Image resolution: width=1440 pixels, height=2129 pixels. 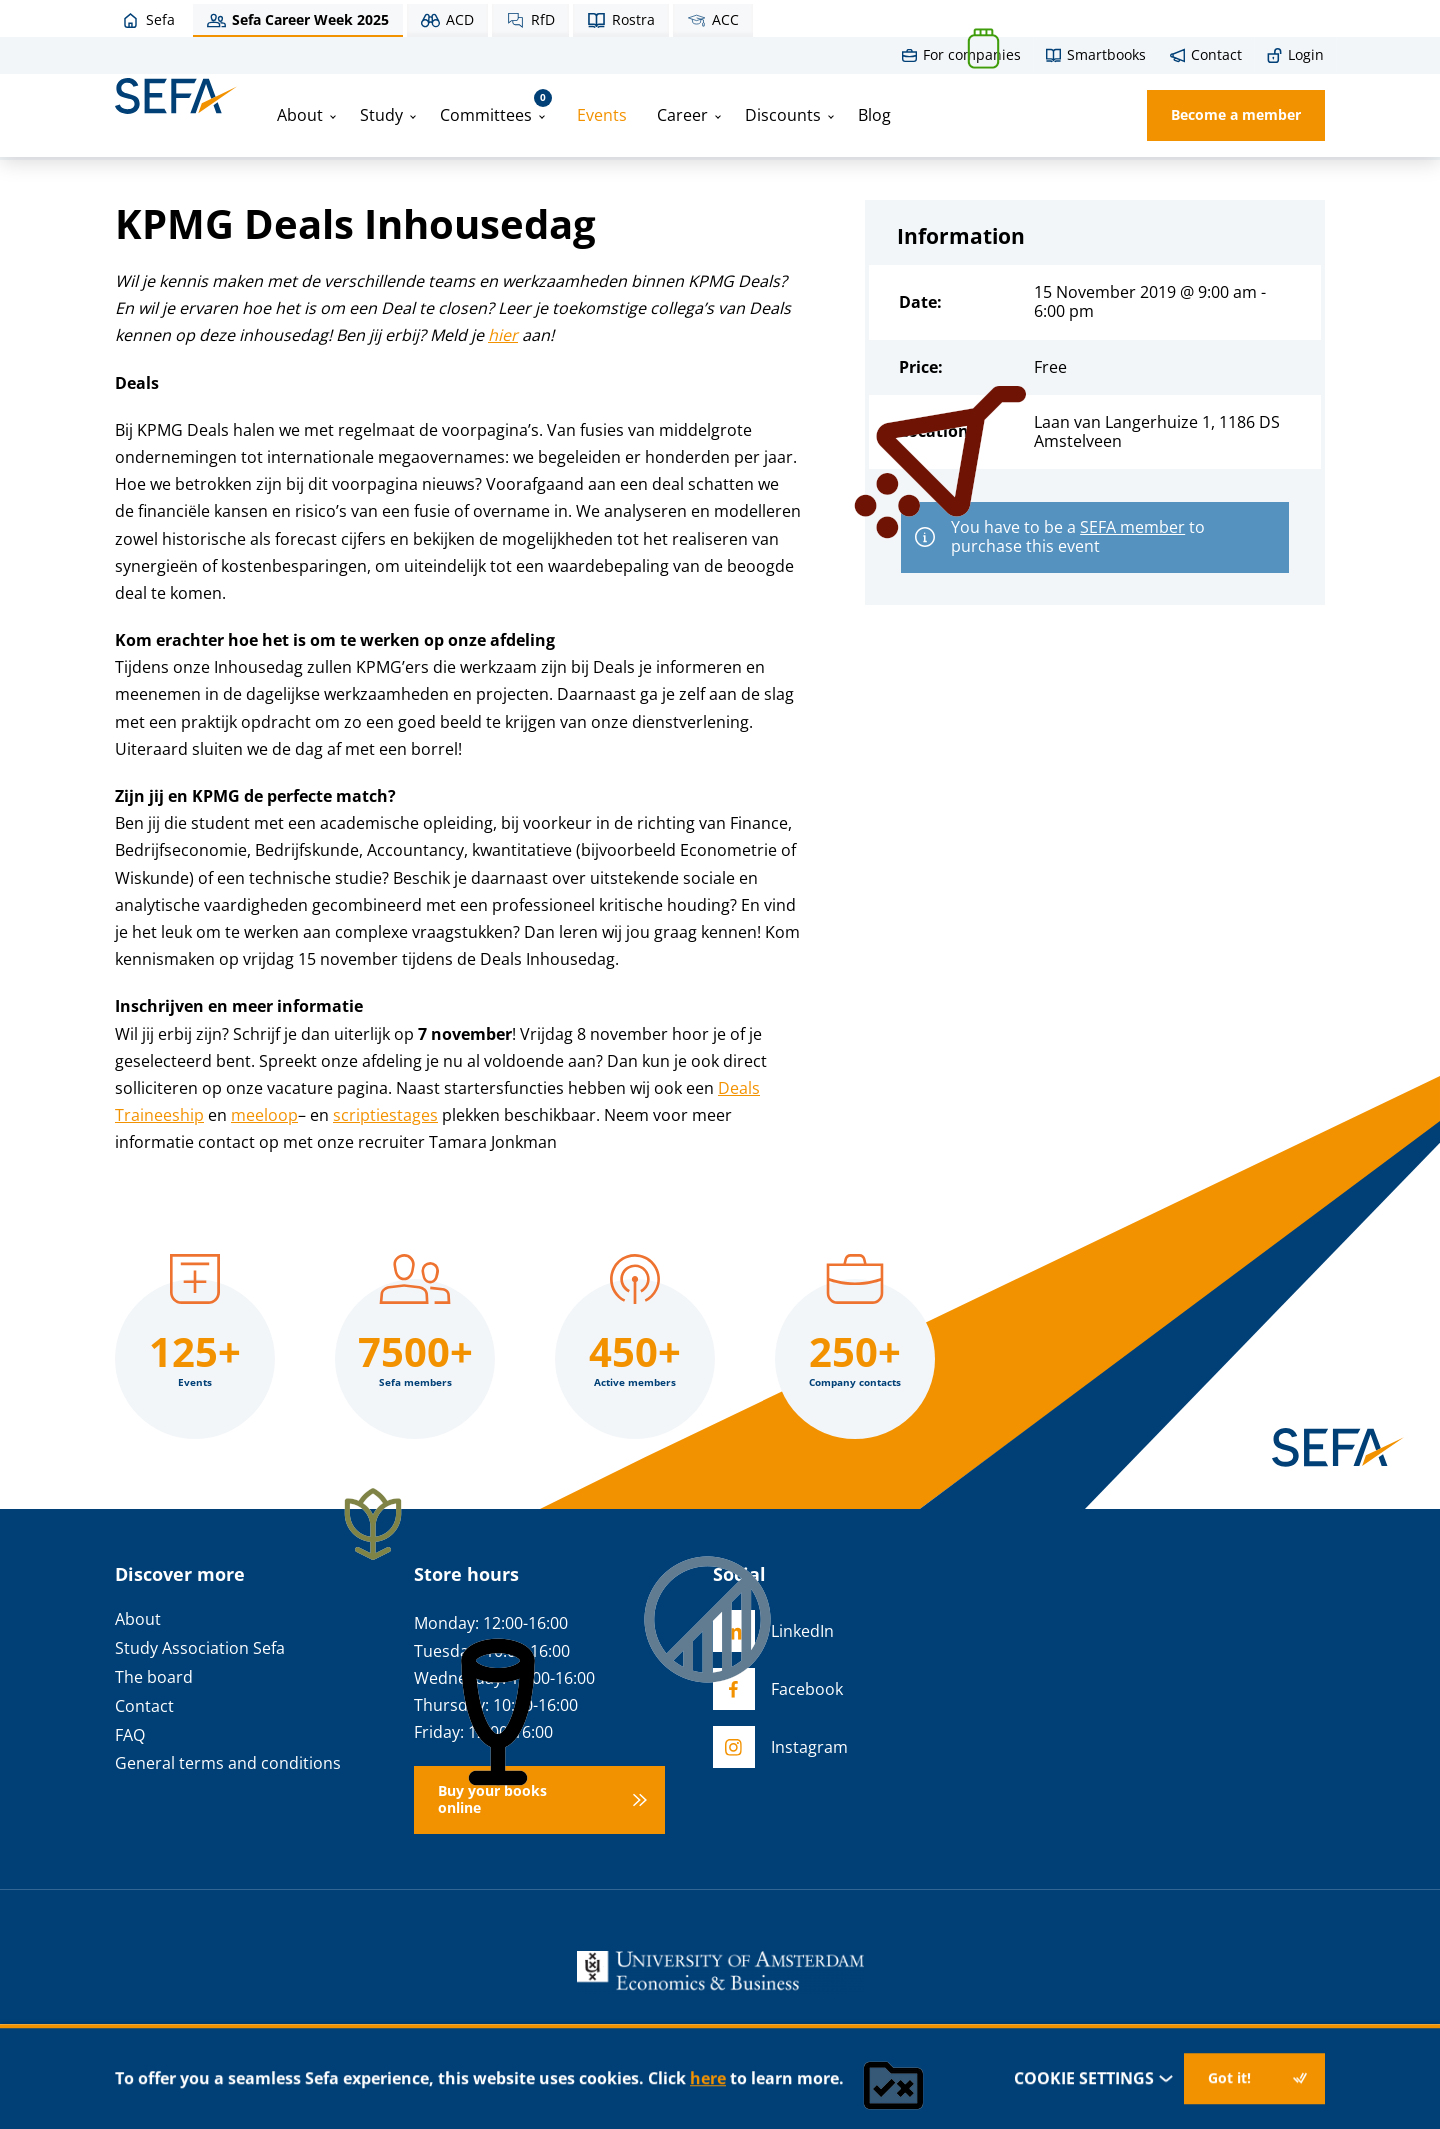 I want to click on access garden or plant care features, so click(x=373, y=1524).